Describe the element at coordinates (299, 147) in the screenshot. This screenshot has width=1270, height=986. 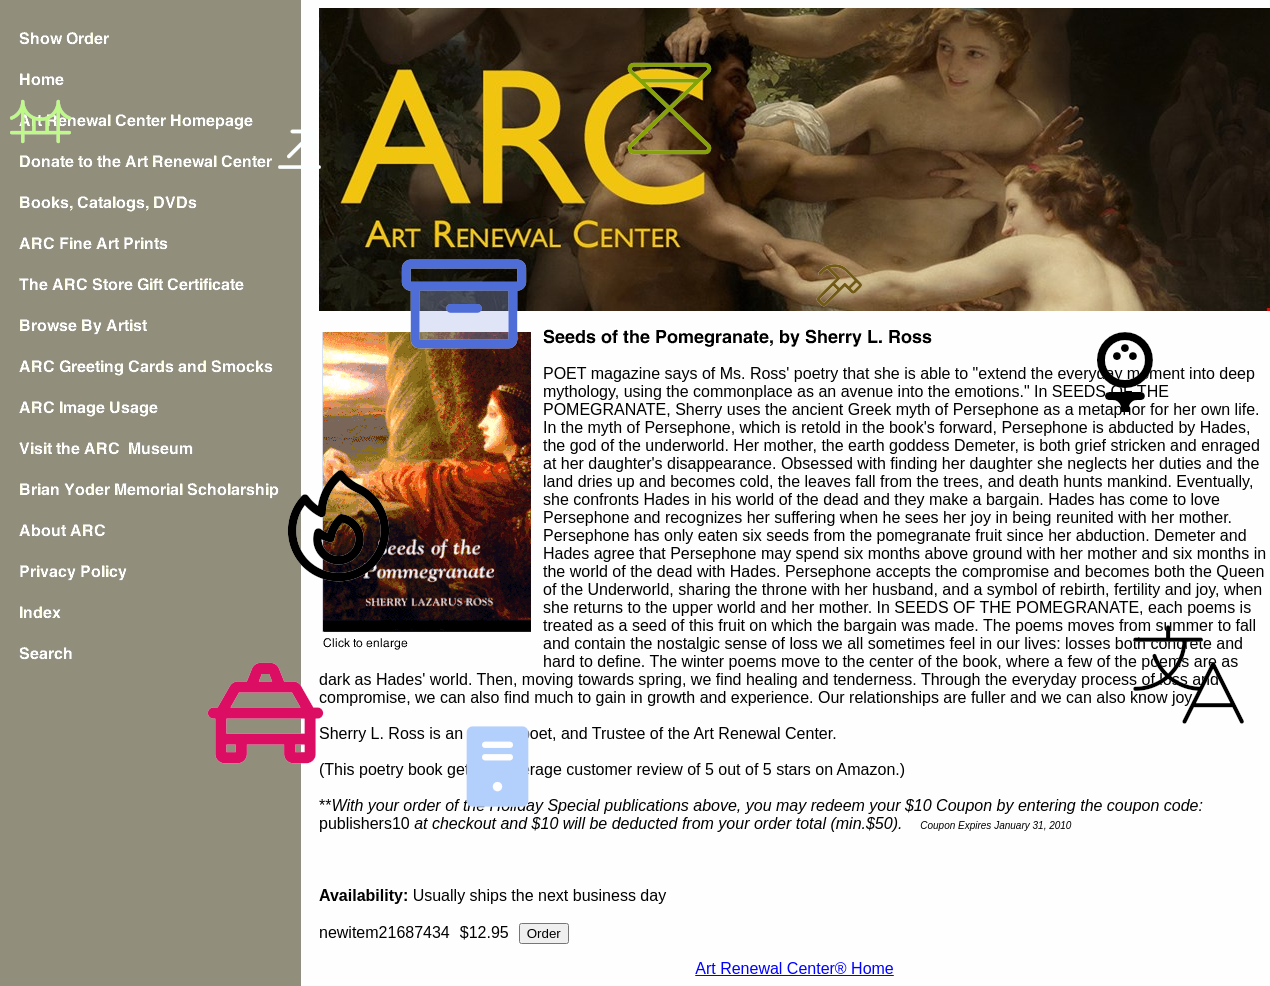
I see `open link in new window or tab` at that location.